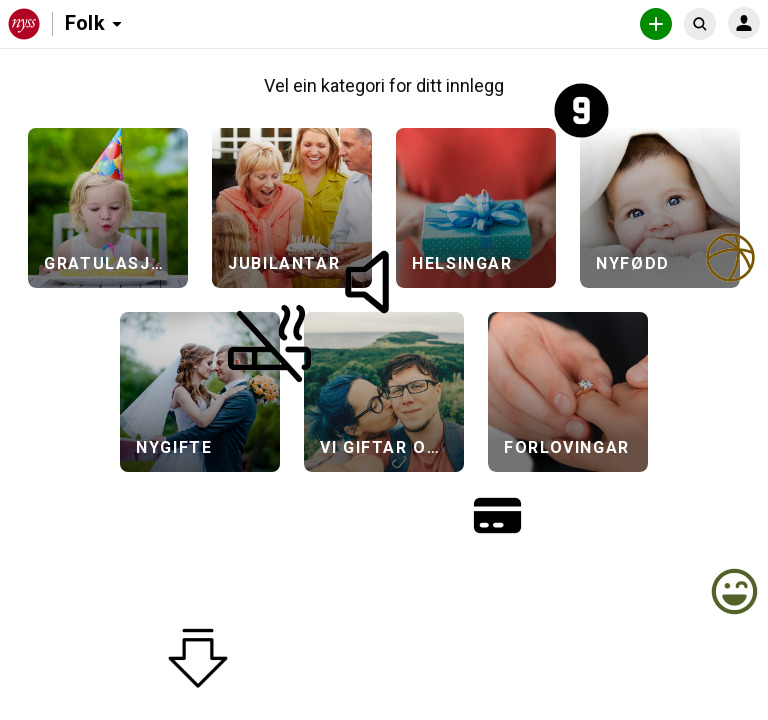 This screenshot has height=720, width=768. Describe the element at coordinates (730, 257) in the screenshot. I see `access games or entertainment section` at that location.